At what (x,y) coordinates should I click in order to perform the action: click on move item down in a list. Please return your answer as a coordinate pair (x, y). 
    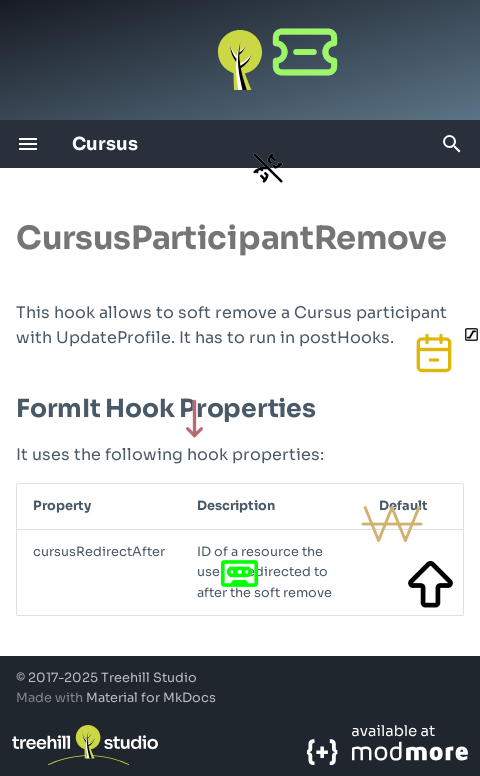
    Looking at the image, I should click on (194, 418).